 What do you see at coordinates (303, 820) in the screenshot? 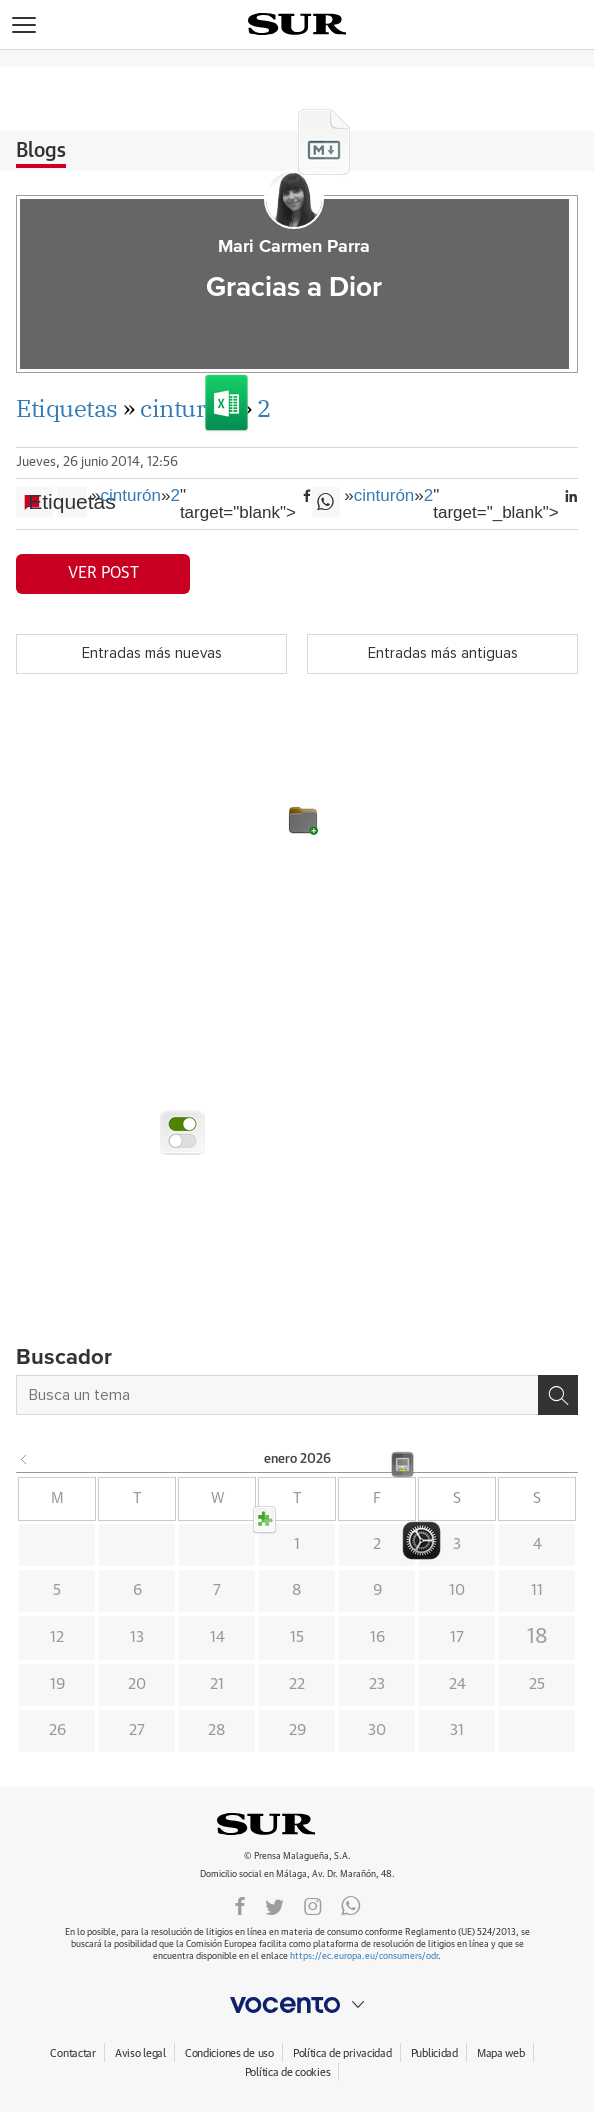
I see `create a new folder` at bounding box center [303, 820].